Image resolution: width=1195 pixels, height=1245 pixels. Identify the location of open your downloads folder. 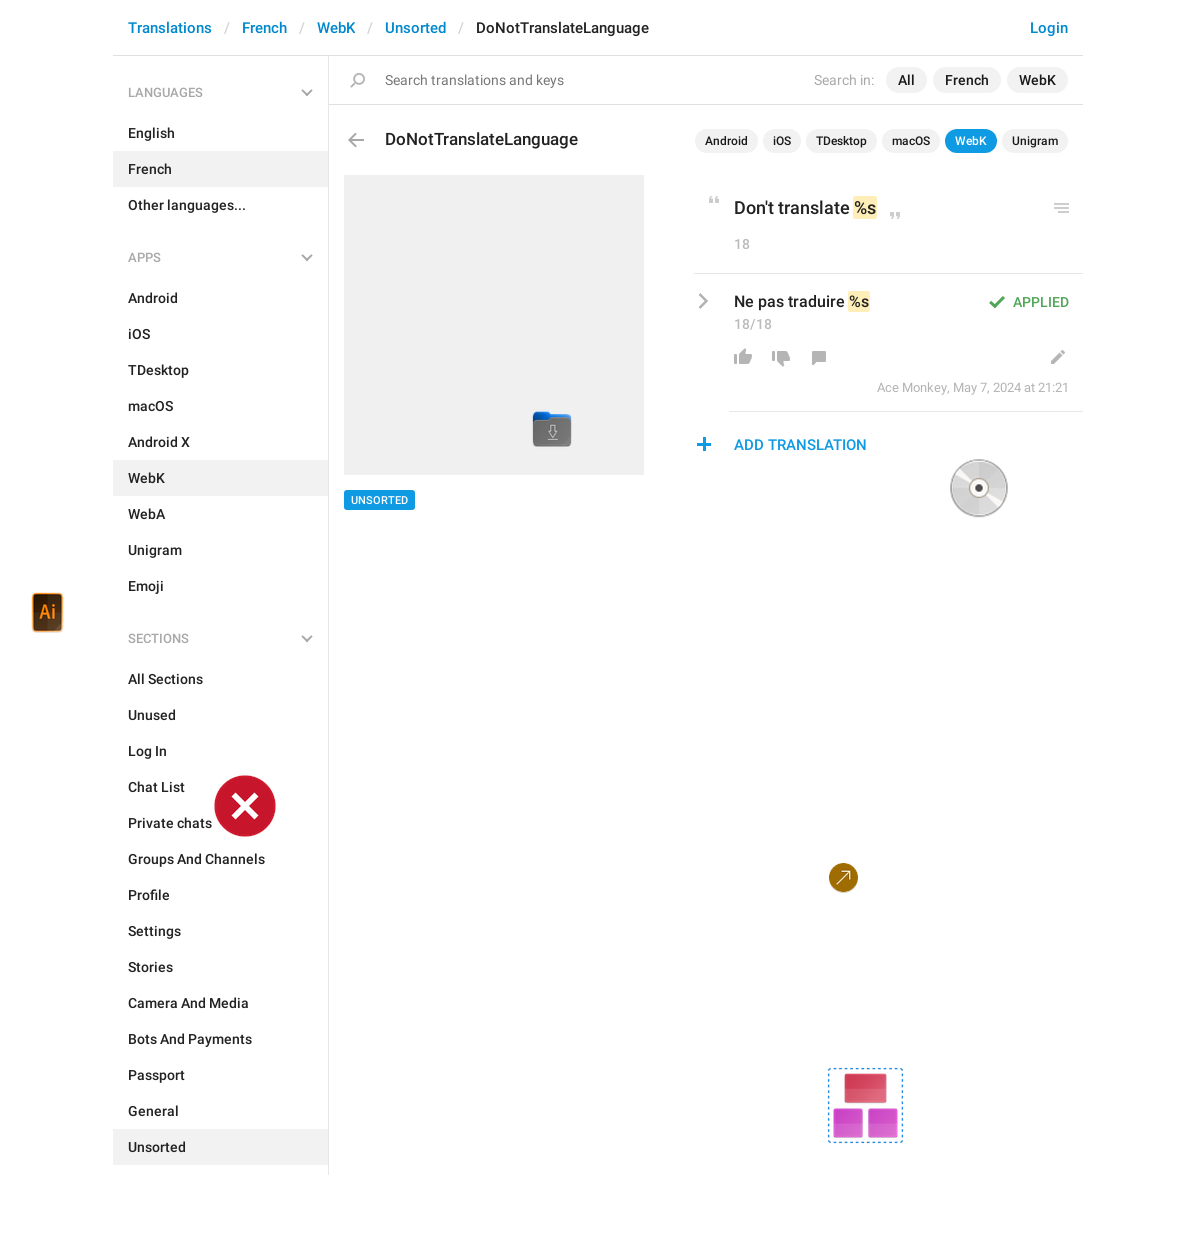
(552, 429).